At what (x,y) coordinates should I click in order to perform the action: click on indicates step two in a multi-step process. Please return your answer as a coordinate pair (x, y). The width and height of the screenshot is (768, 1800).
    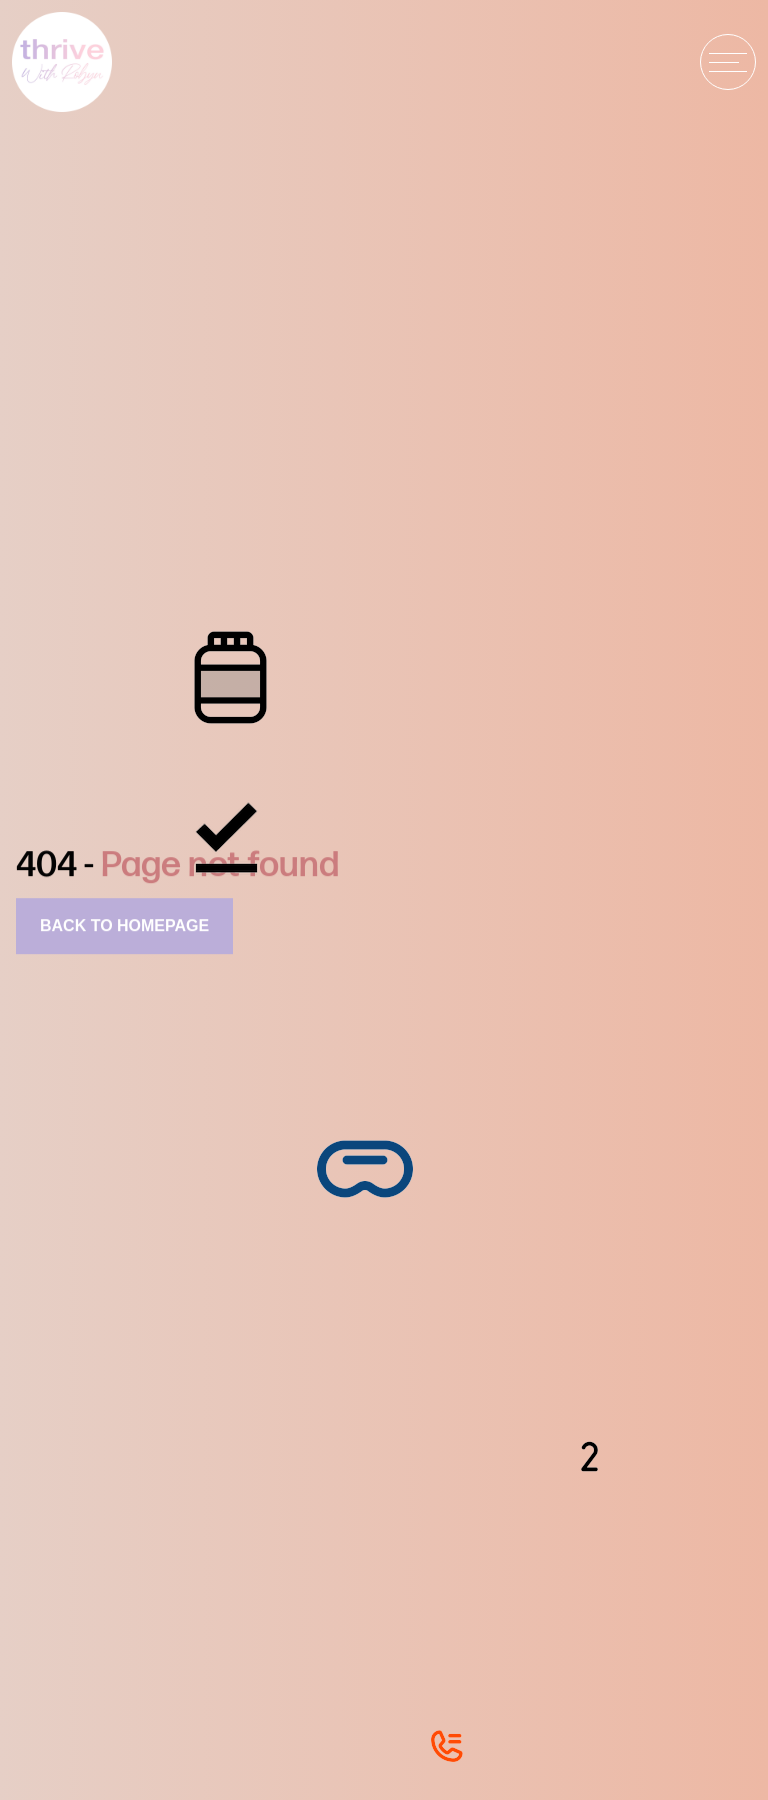
    Looking at the image, I should click on (589, 1456).